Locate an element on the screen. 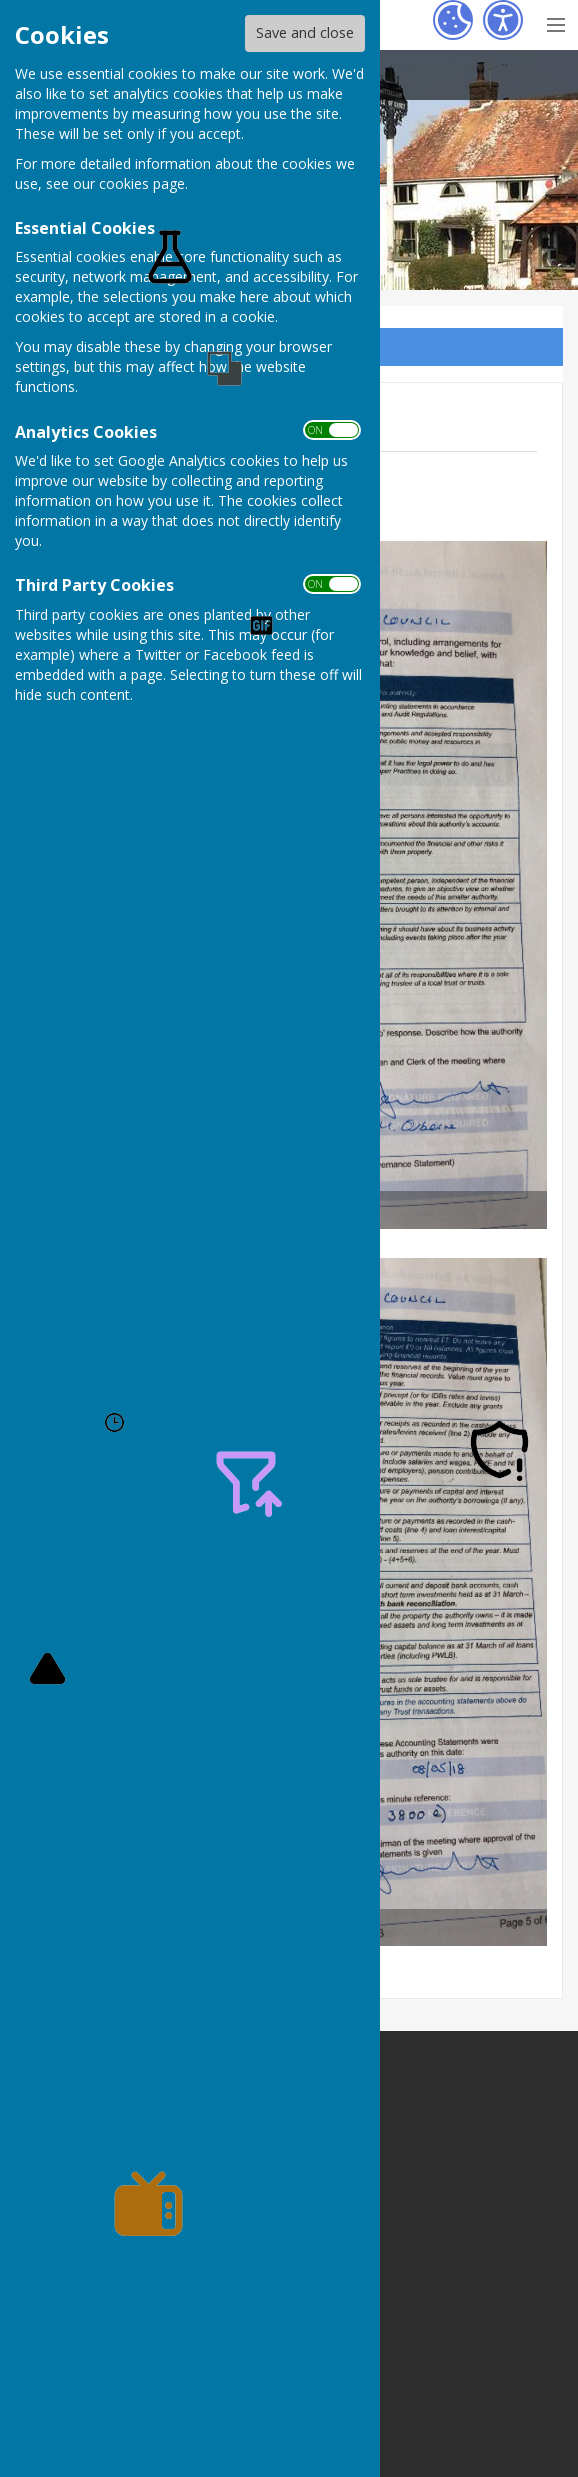 This screenshot has width=578, height=2477. access classic TV or broadcast content is located at coordinates (148, 2205).